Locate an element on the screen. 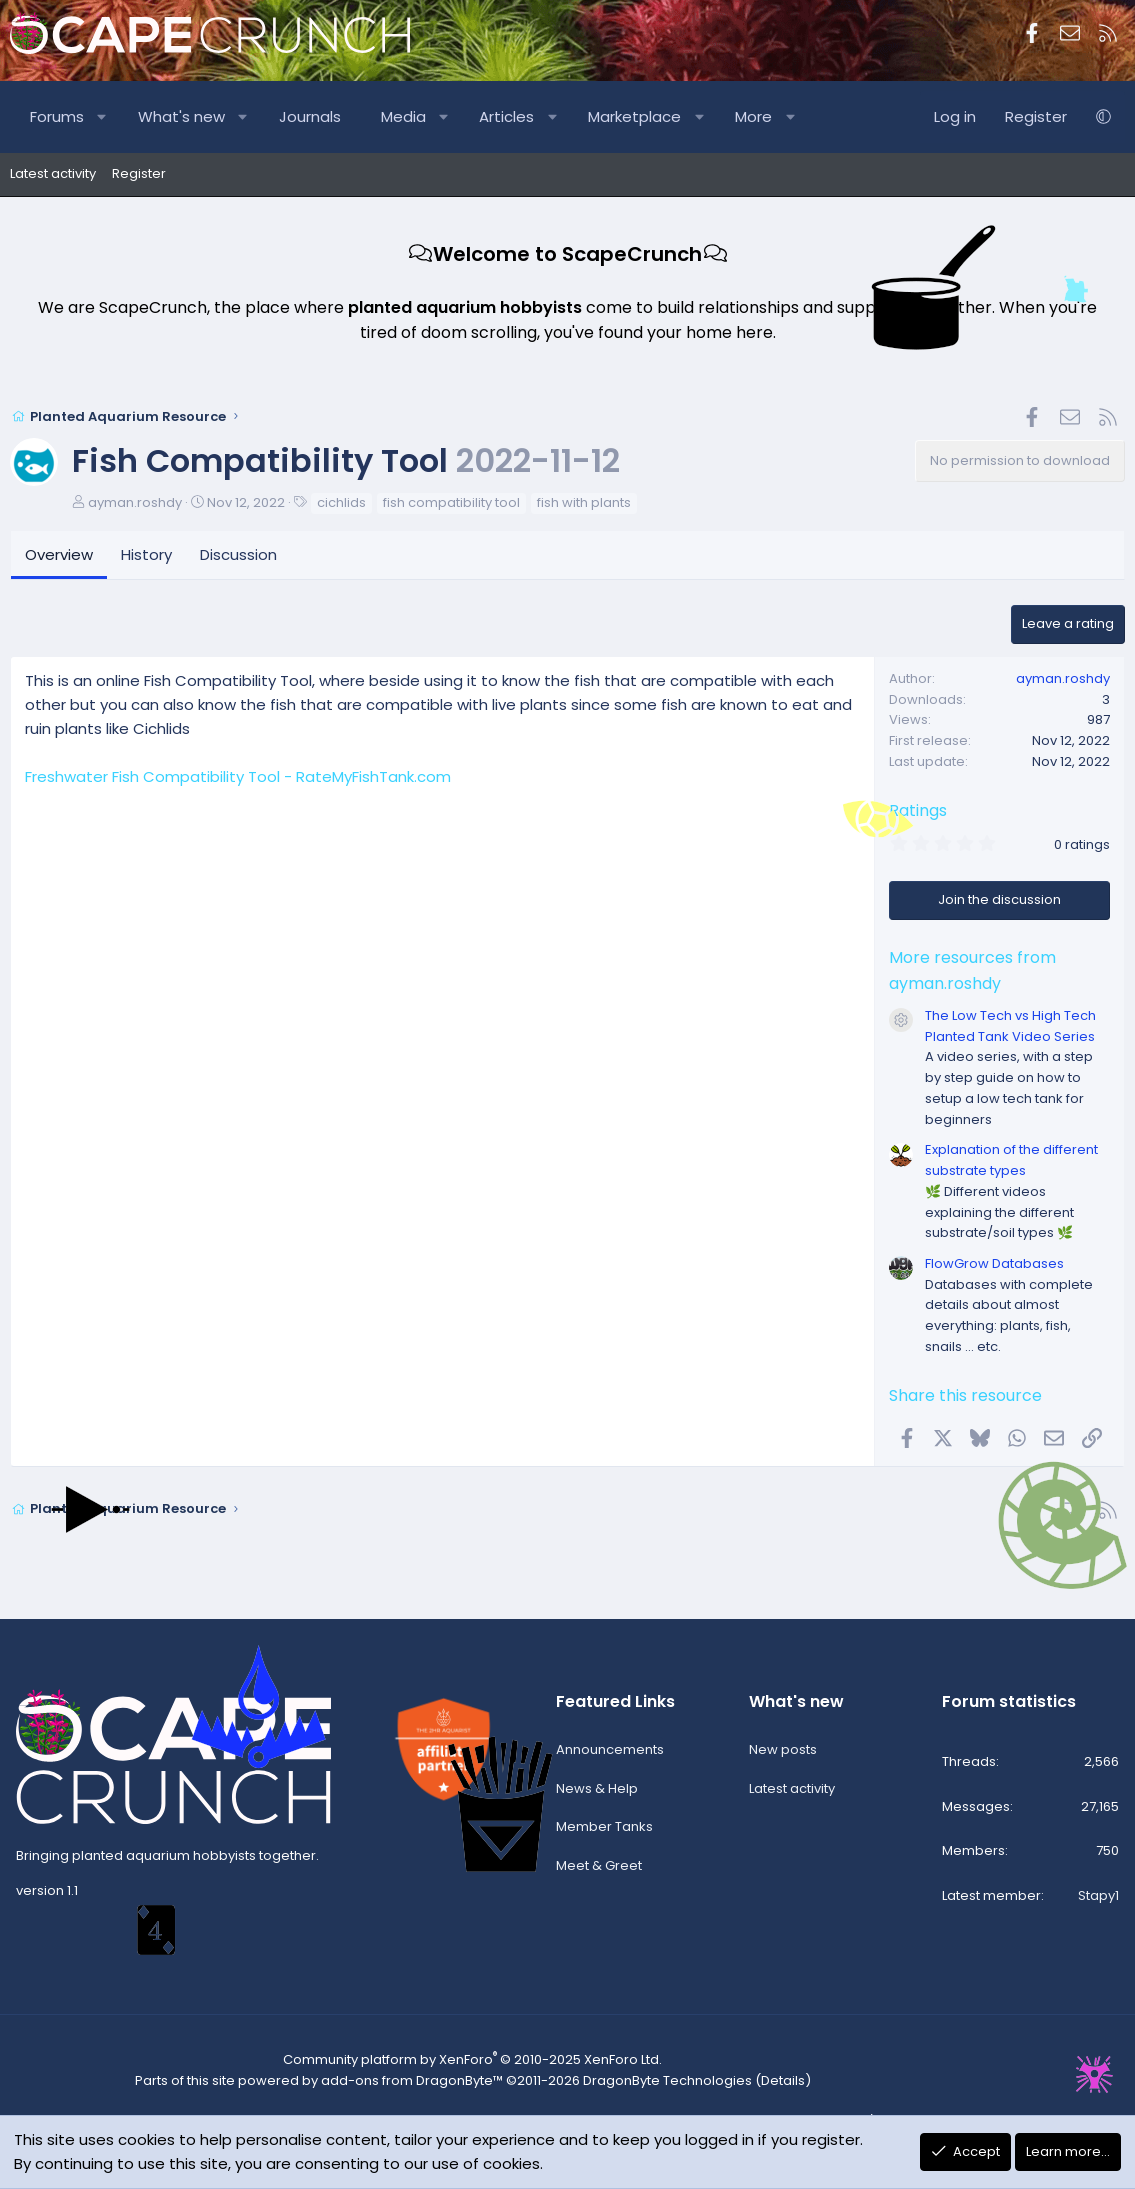 The height and width of the screenshot is (2189, 1135). view rare or legendary item details is located at coordinates (1094, 2074).